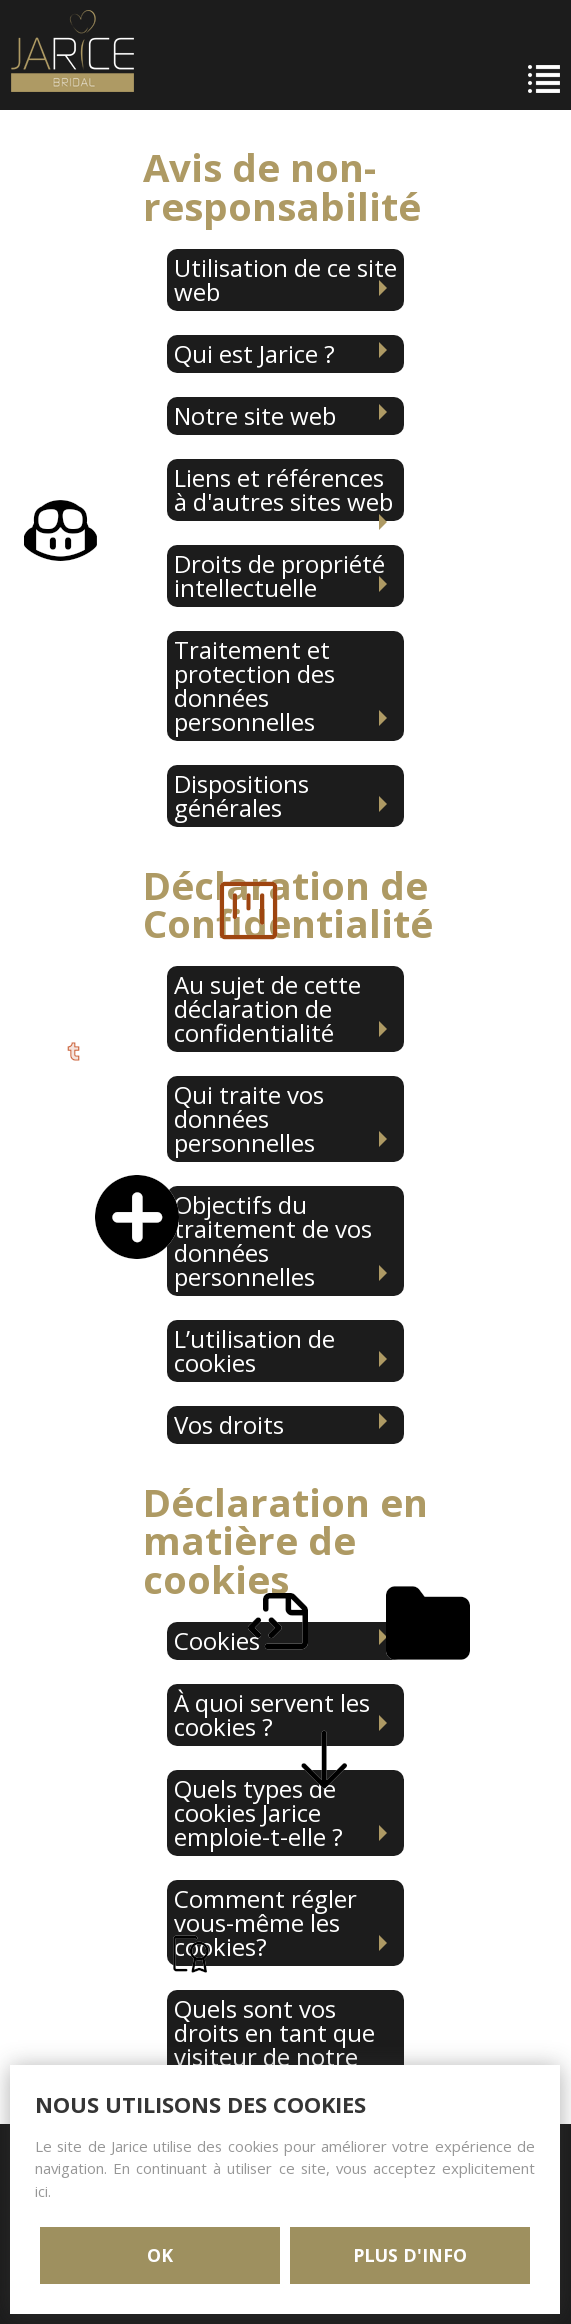  I want to click on open folder or directory, so click(428, 1623).